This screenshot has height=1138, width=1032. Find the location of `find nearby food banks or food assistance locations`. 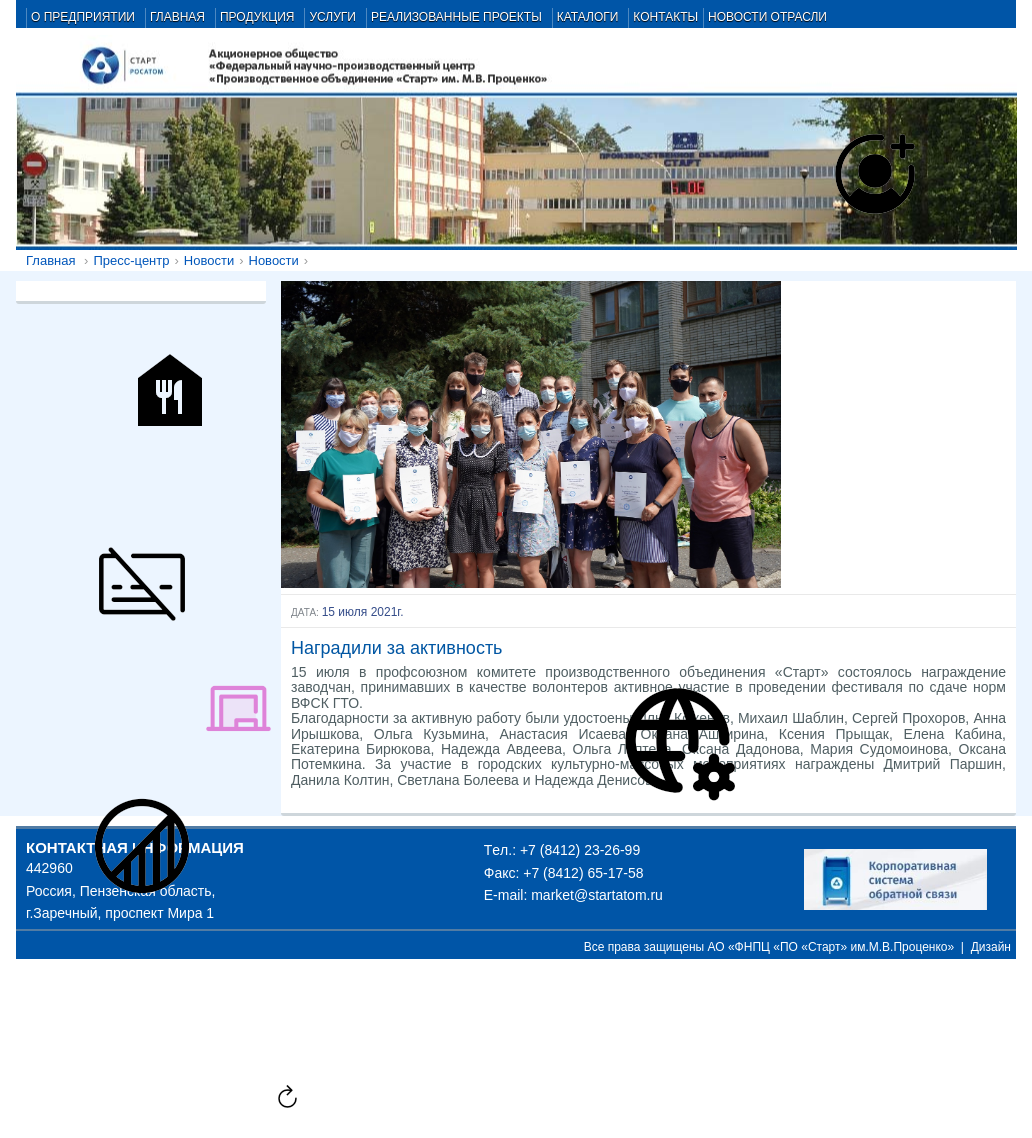

find nearby food banks or food assistance locations is located at coordinates (170, 390).